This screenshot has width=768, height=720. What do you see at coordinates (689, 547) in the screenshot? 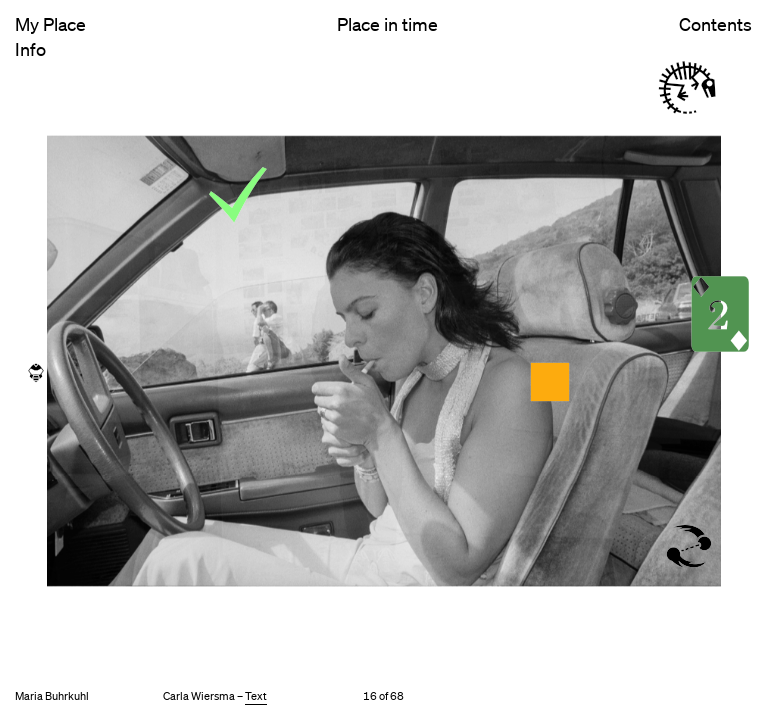
I see `select bolas as your weapon or tool` at bounding box center [689, 547].